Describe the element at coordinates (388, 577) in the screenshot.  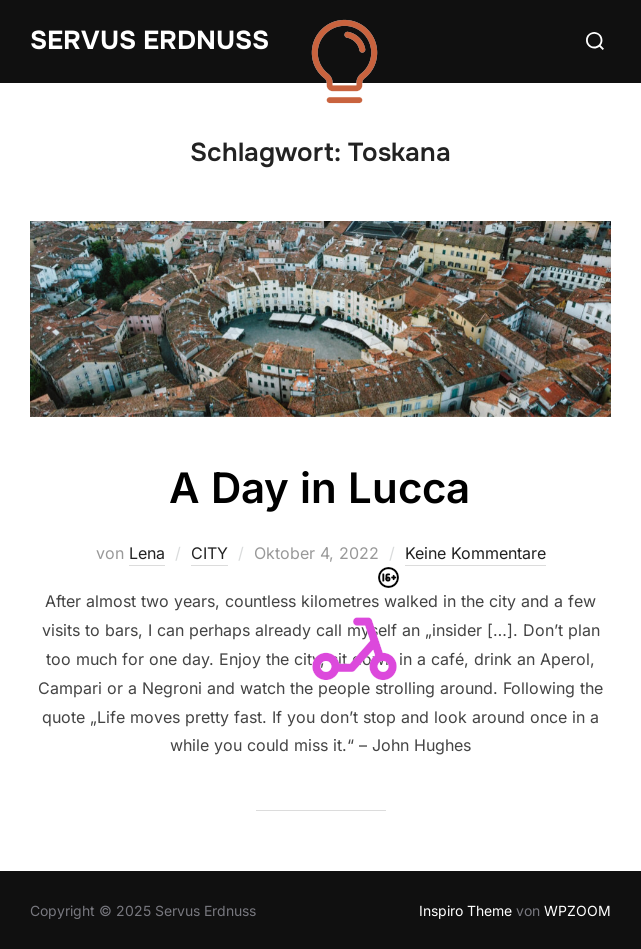
I see `indicates content rated for ages 16 and older` at that location.